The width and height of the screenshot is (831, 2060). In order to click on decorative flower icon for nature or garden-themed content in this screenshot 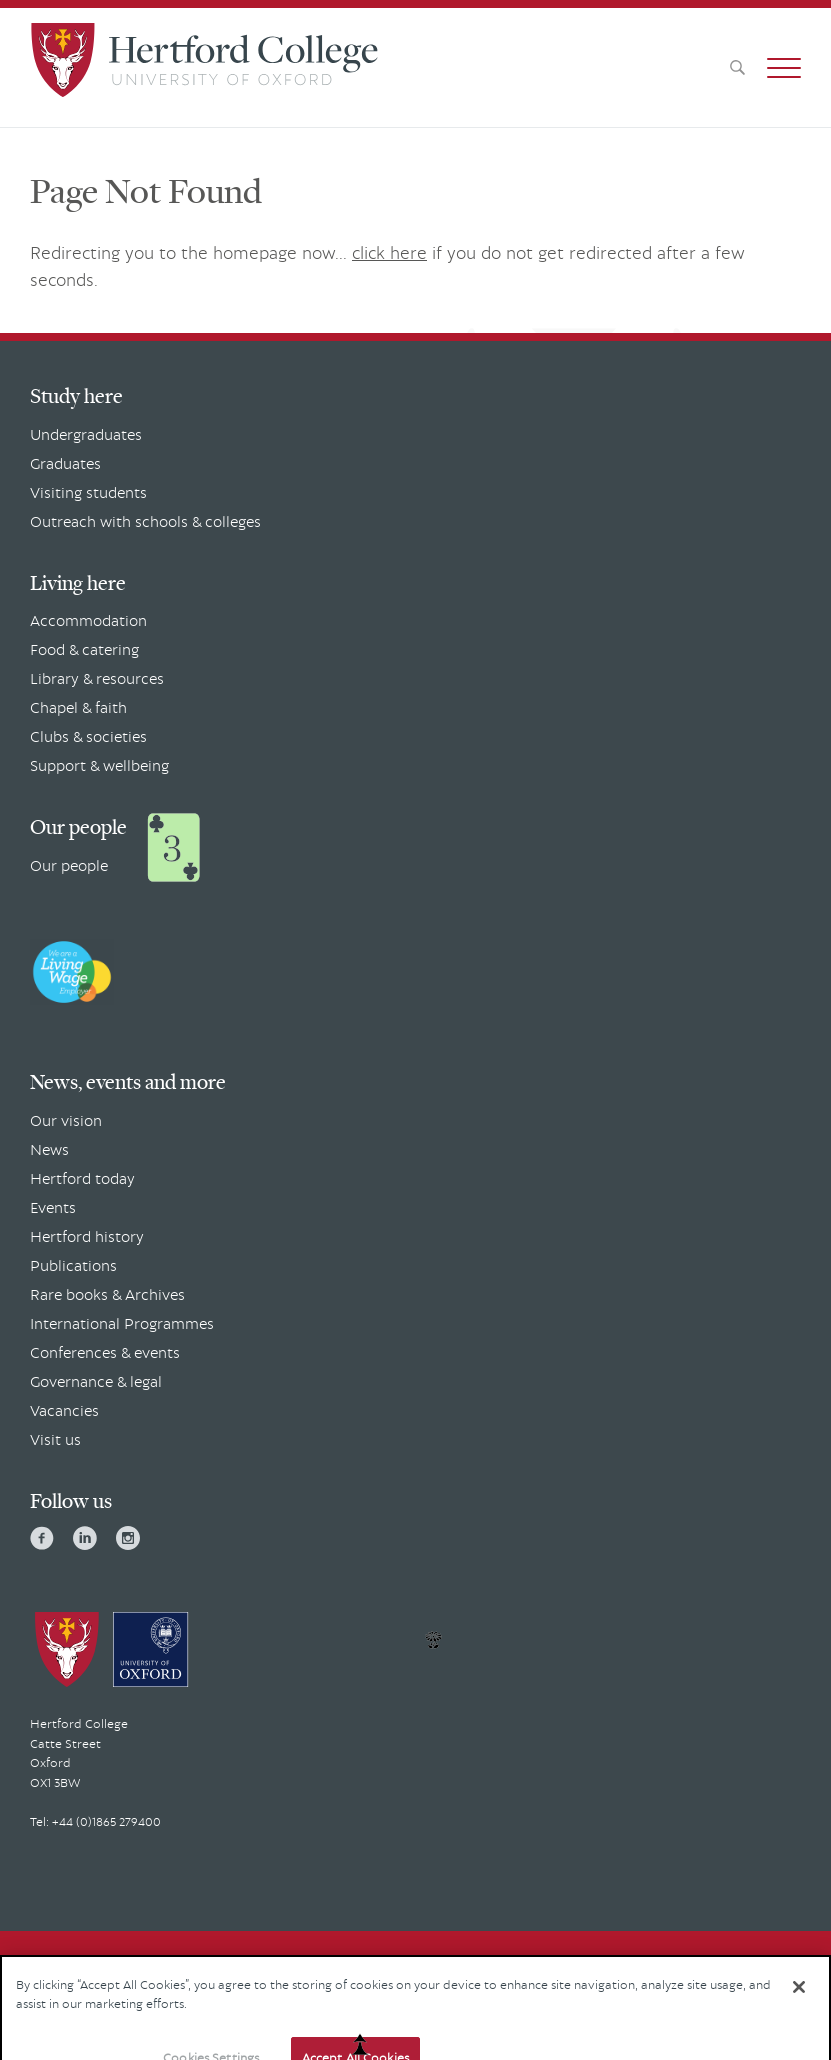, I will do `click(433, 1639)`.